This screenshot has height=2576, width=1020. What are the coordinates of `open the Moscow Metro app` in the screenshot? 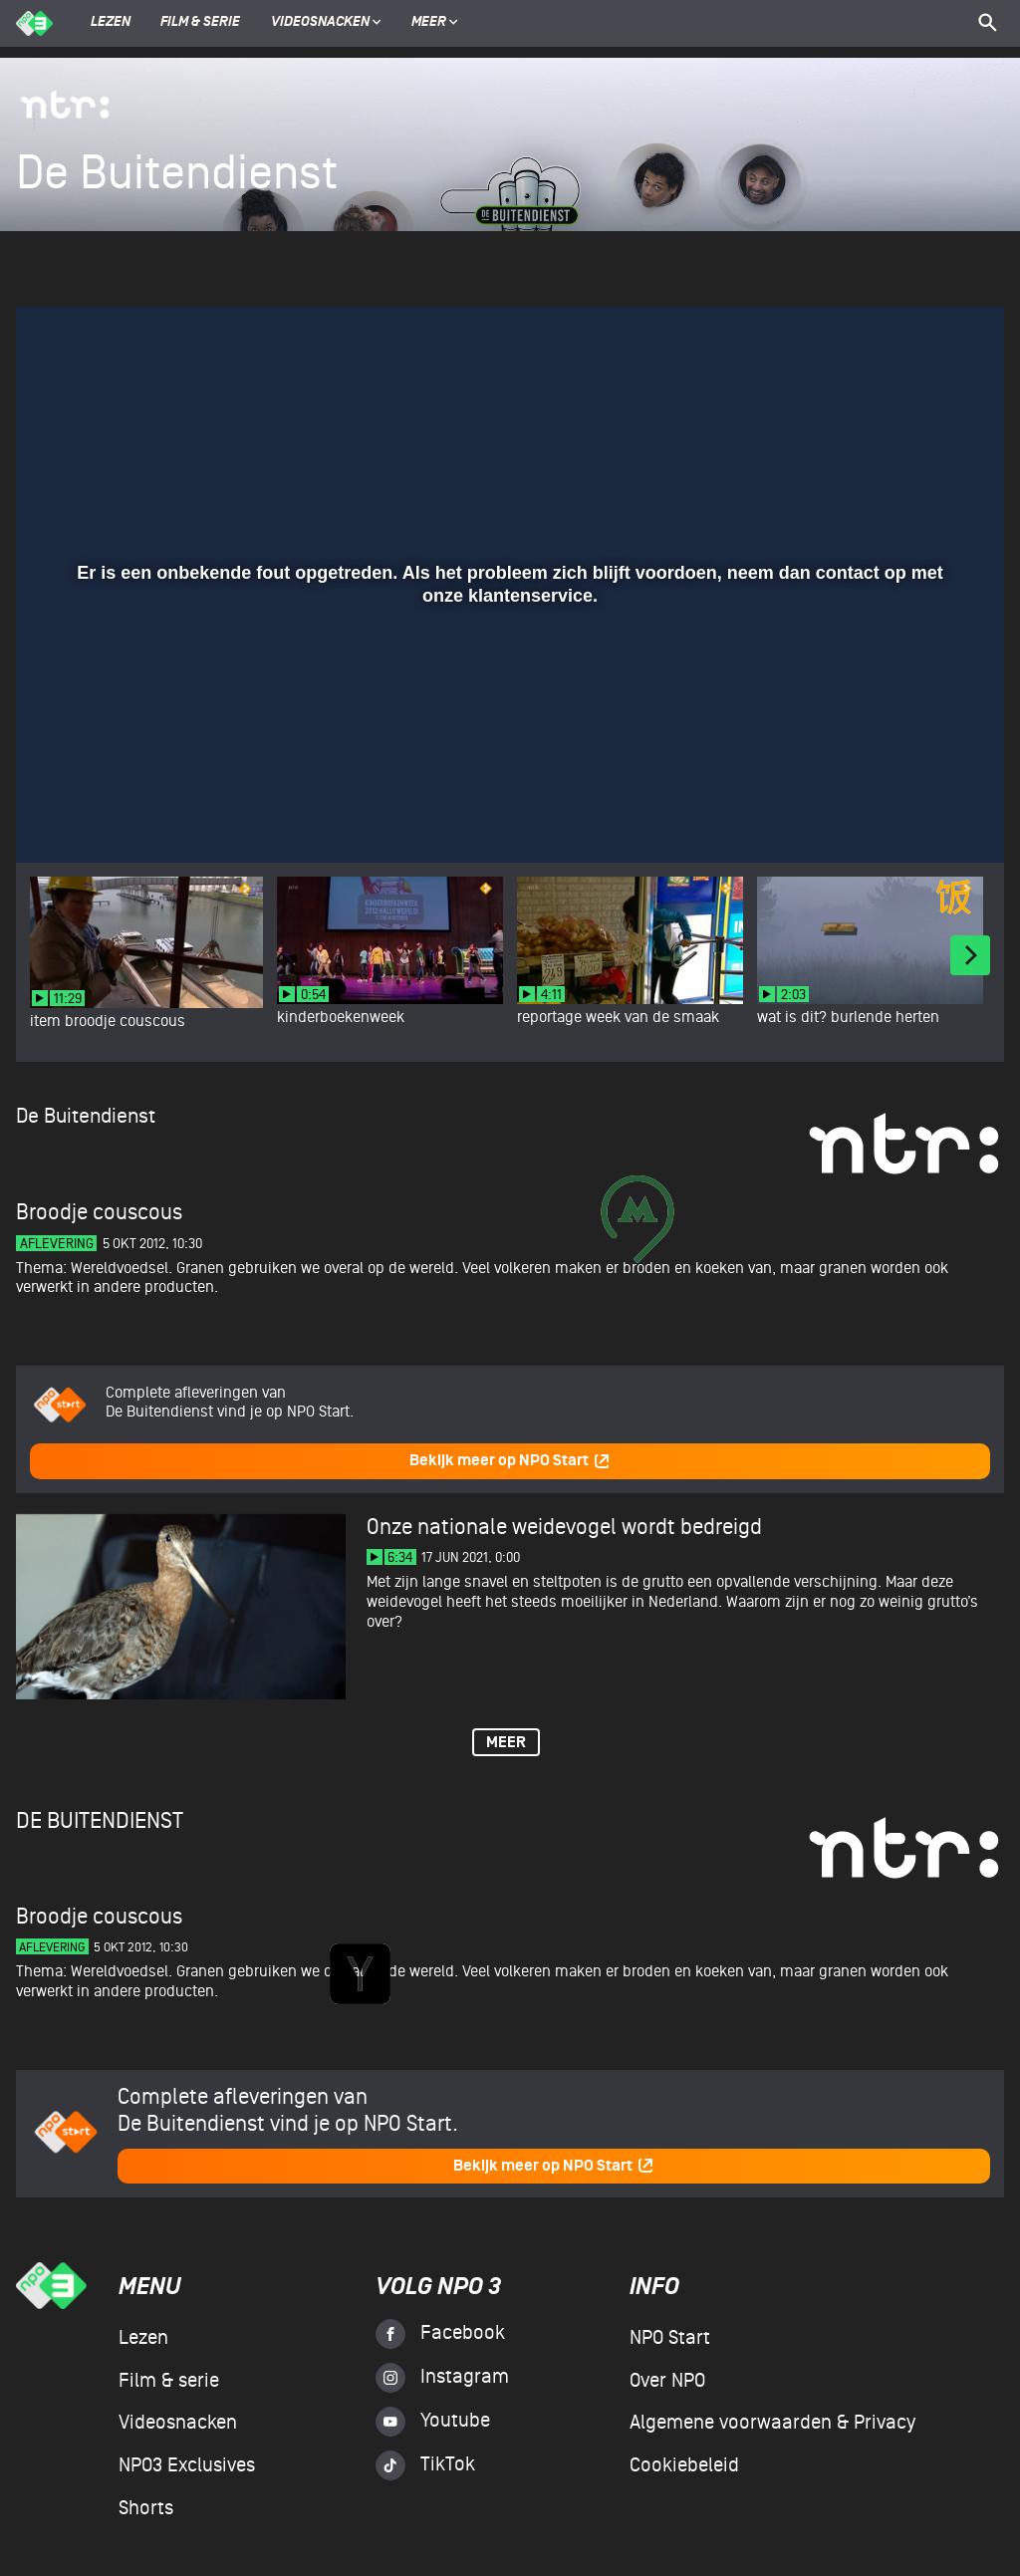 It's located at (638, 1219).